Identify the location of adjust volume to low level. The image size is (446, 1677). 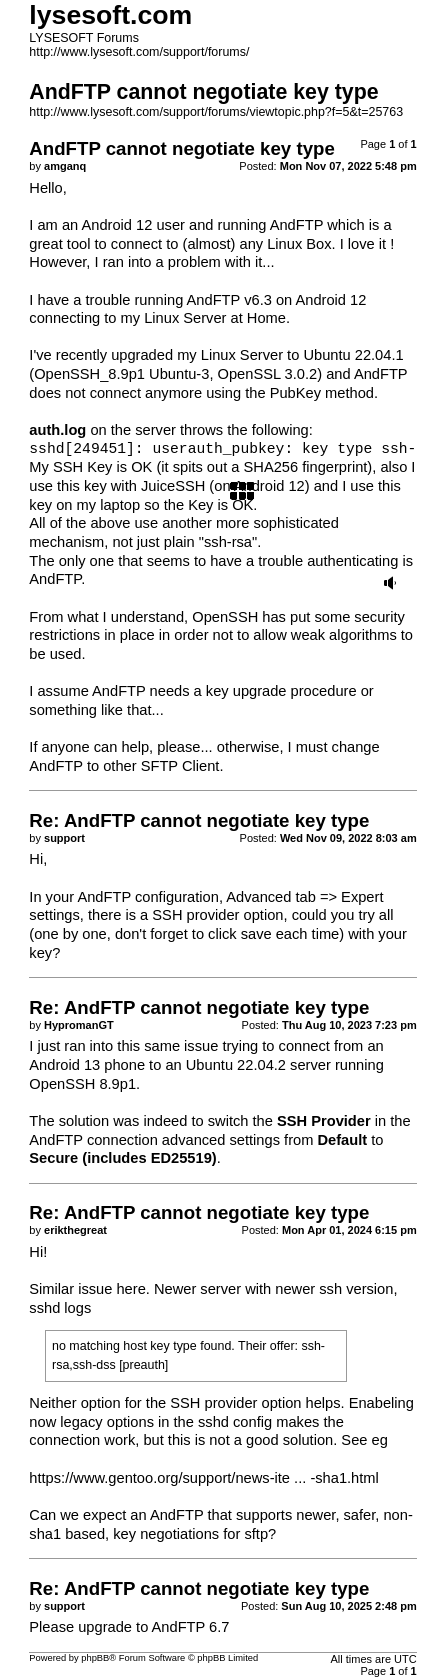
(391, 583).